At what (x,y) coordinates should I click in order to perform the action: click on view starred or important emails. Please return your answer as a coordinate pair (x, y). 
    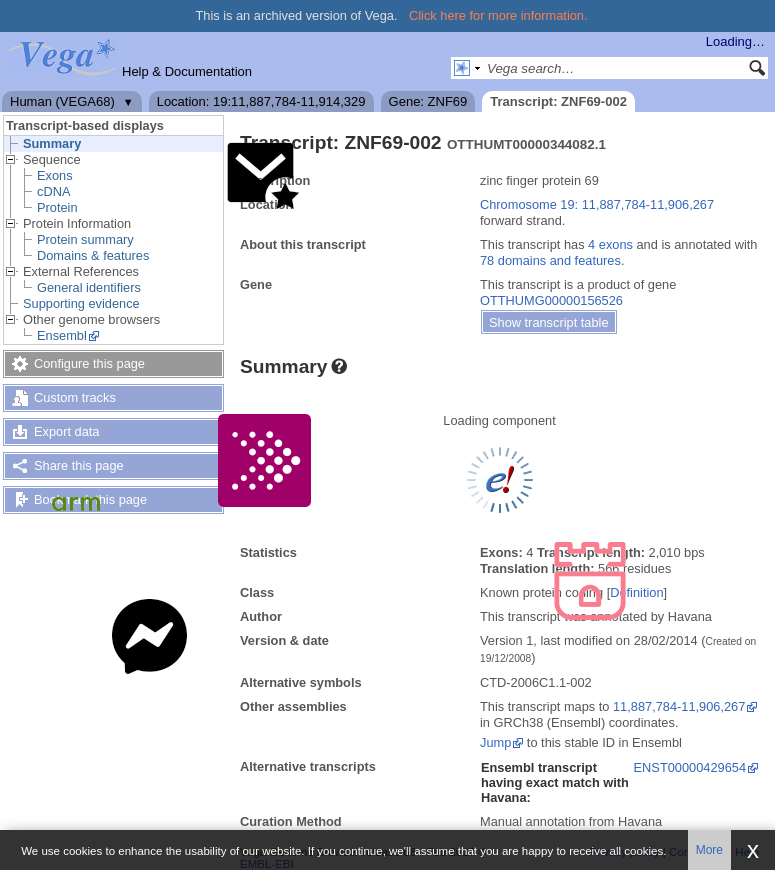
    Looking at the image, I should click on (260, 172).